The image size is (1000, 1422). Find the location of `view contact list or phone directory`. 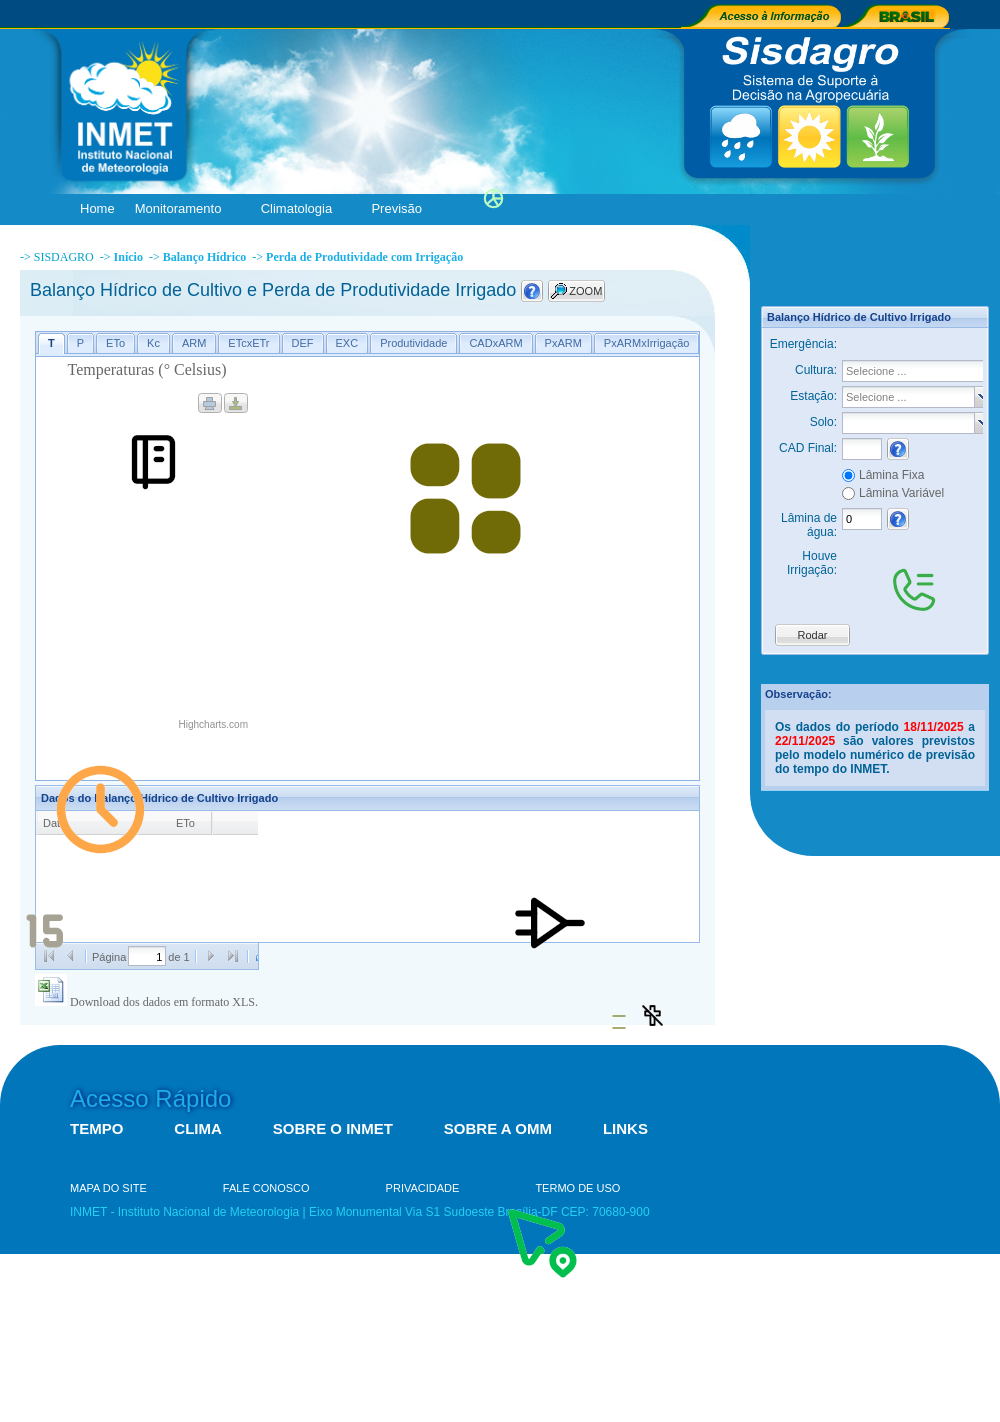

view contact list or phone directory is located at coordinates (915, 589).